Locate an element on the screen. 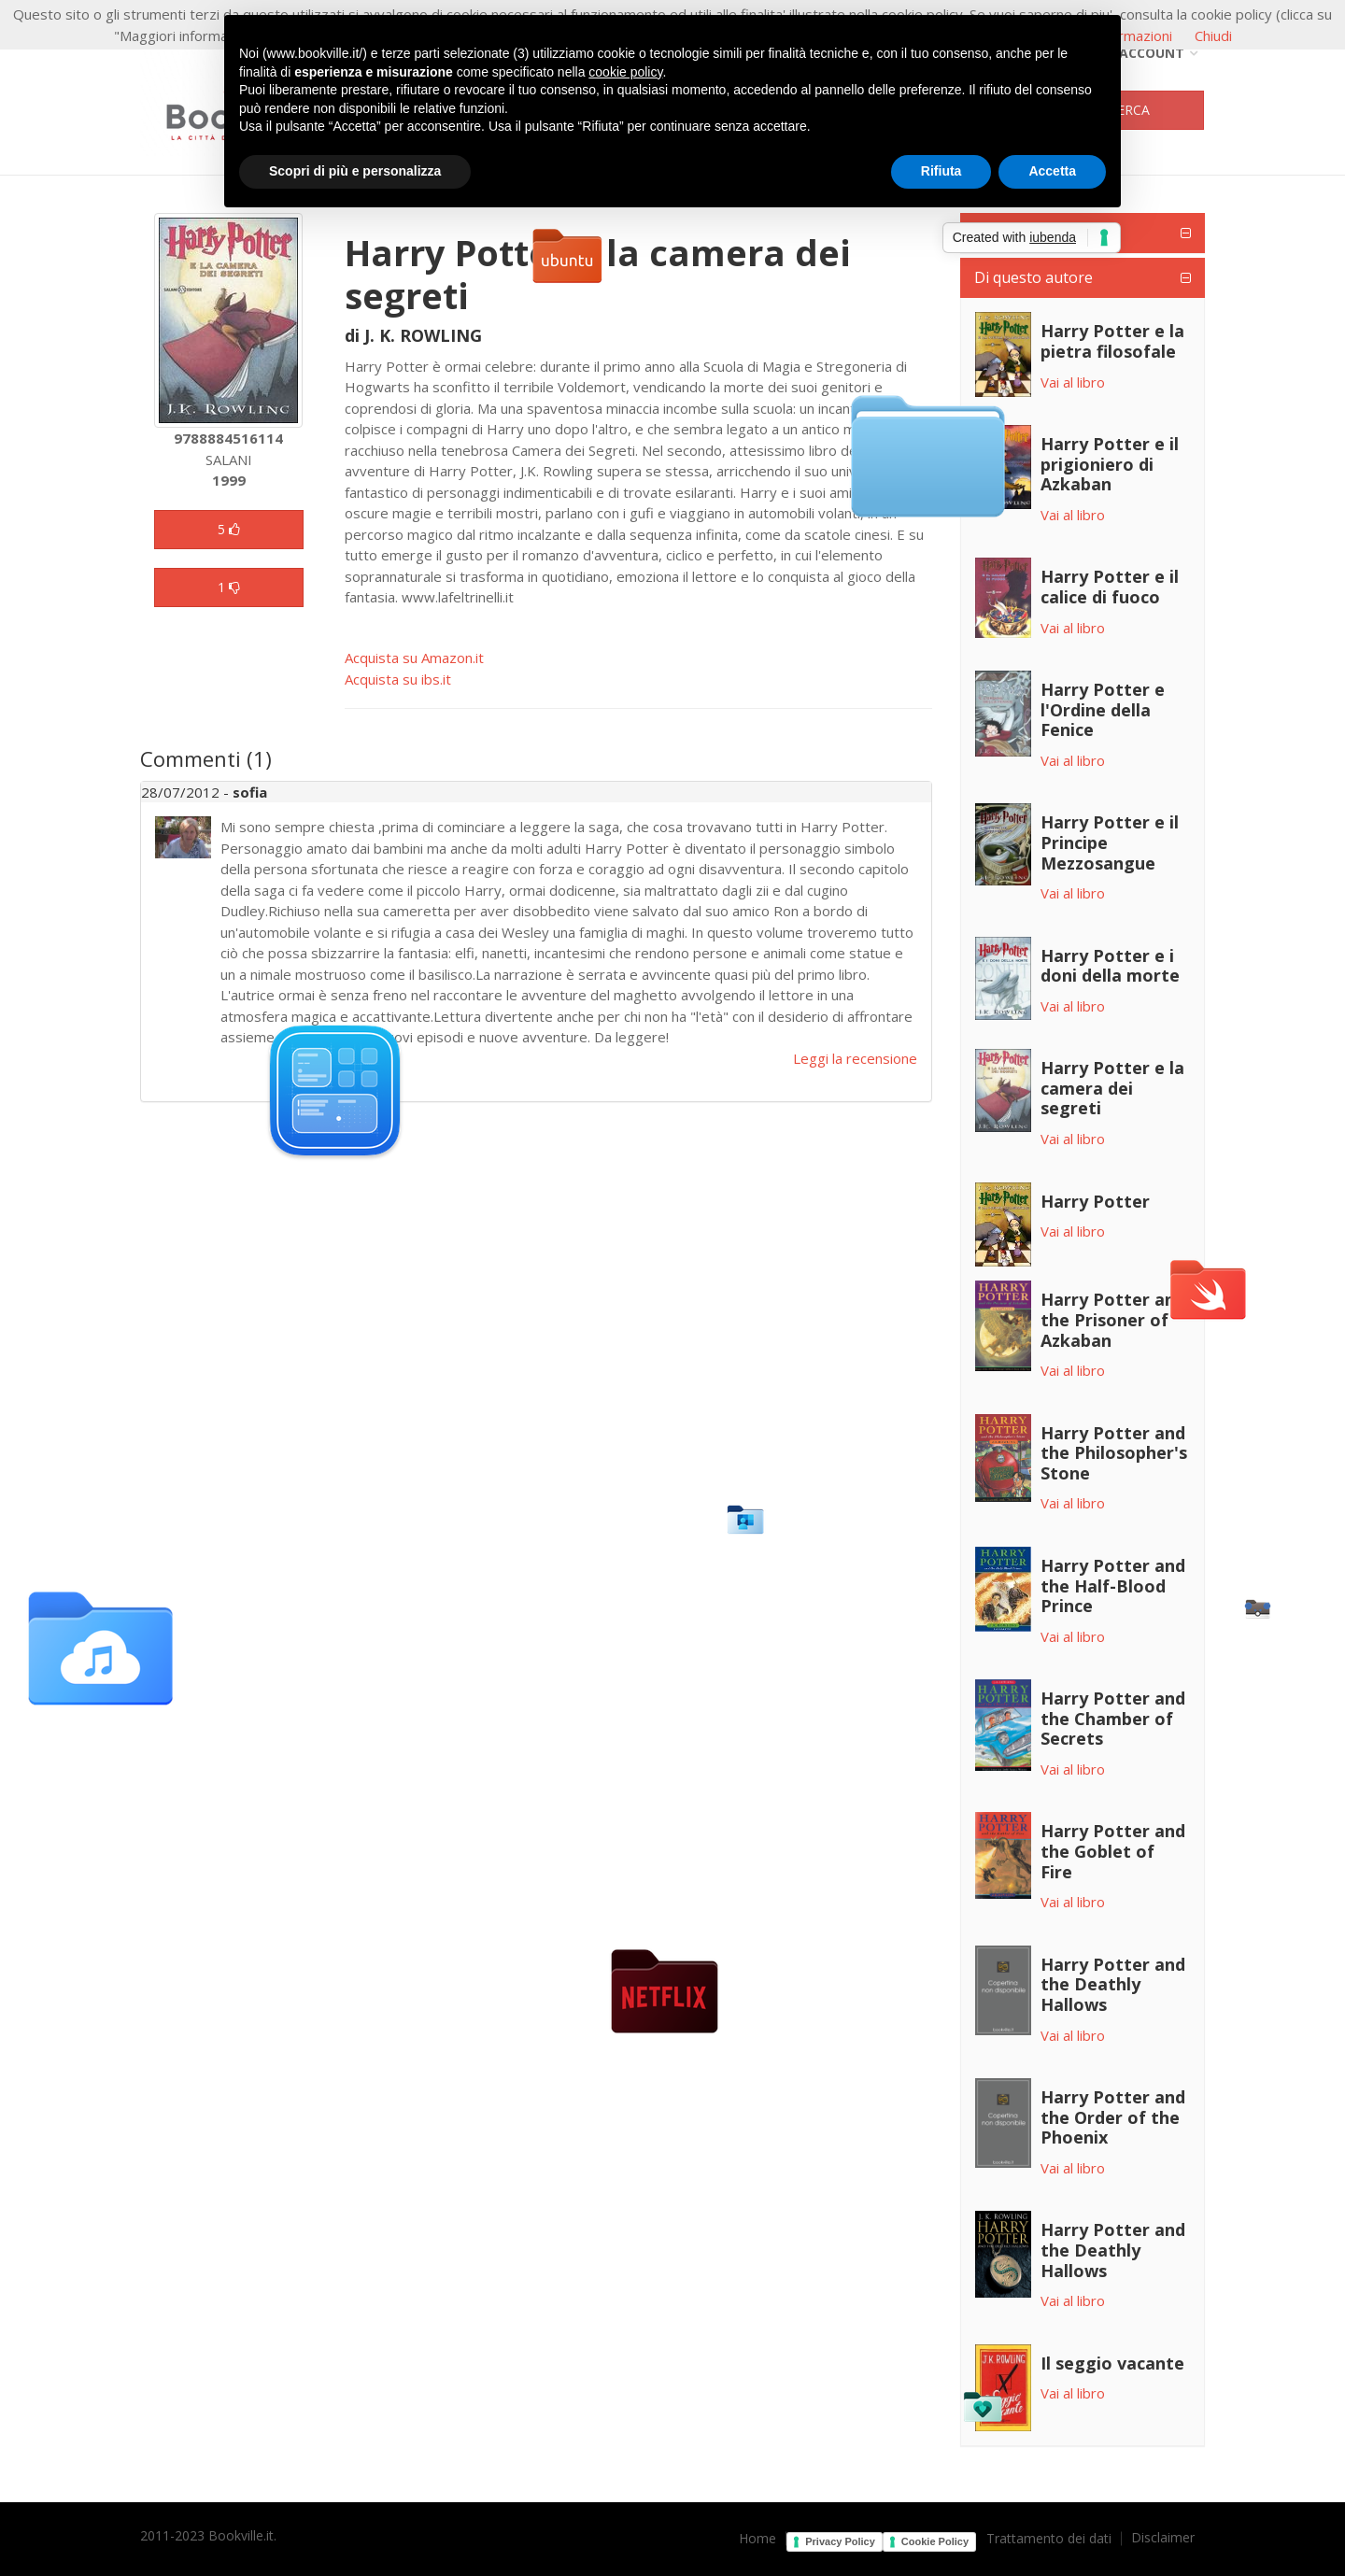  open ubuntu-related files folder is located at coordinates (567, 258).